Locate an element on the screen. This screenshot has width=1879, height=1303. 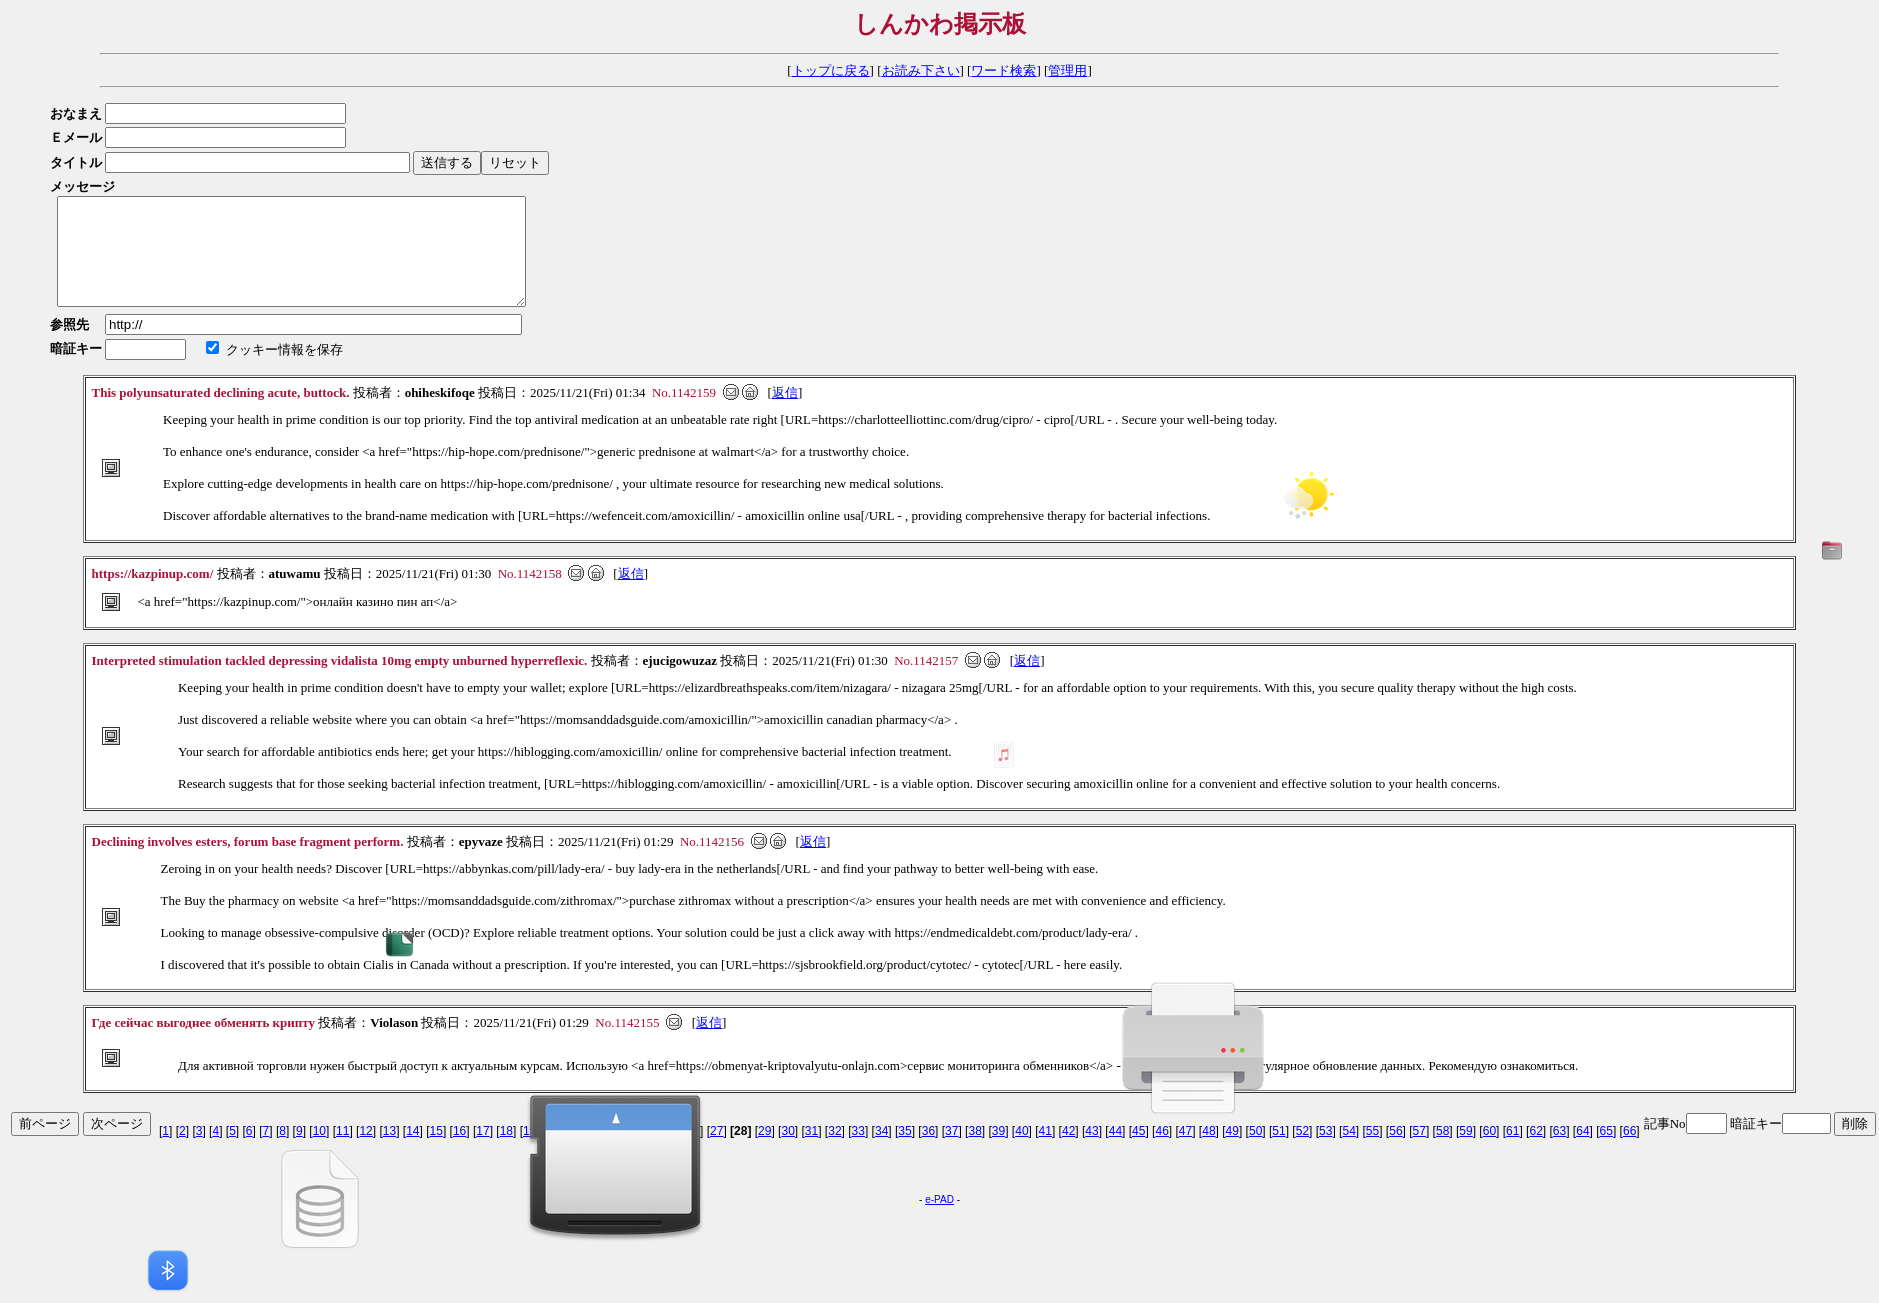
indicates scattered snow showers during daytime is located at coordinates (1309, 495).